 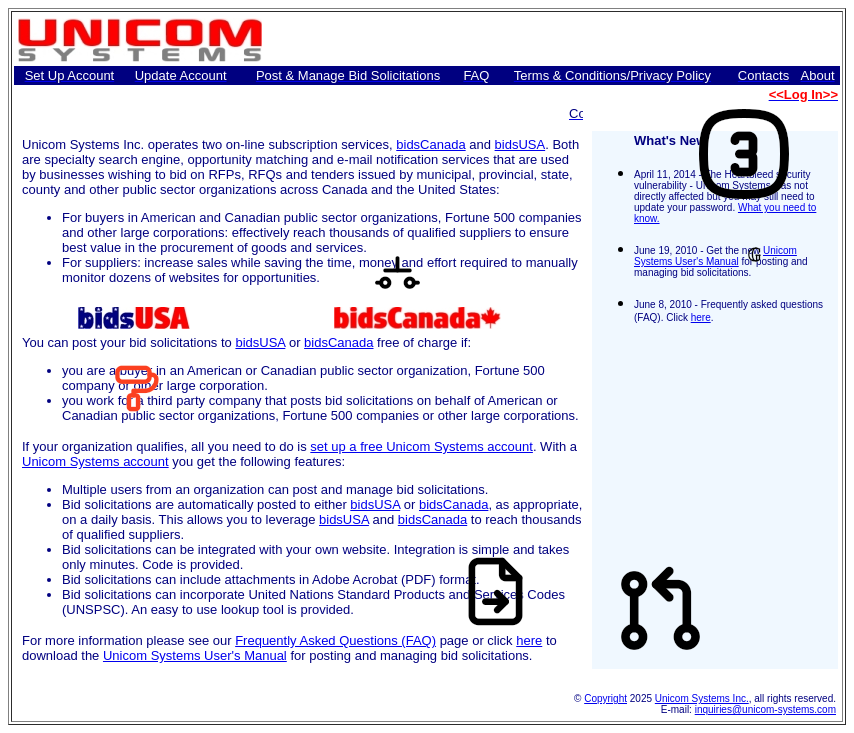 What do you see at coordinates (495, 591) in the screenshot?
I see `export or send file` at bounding box center [495, 591].